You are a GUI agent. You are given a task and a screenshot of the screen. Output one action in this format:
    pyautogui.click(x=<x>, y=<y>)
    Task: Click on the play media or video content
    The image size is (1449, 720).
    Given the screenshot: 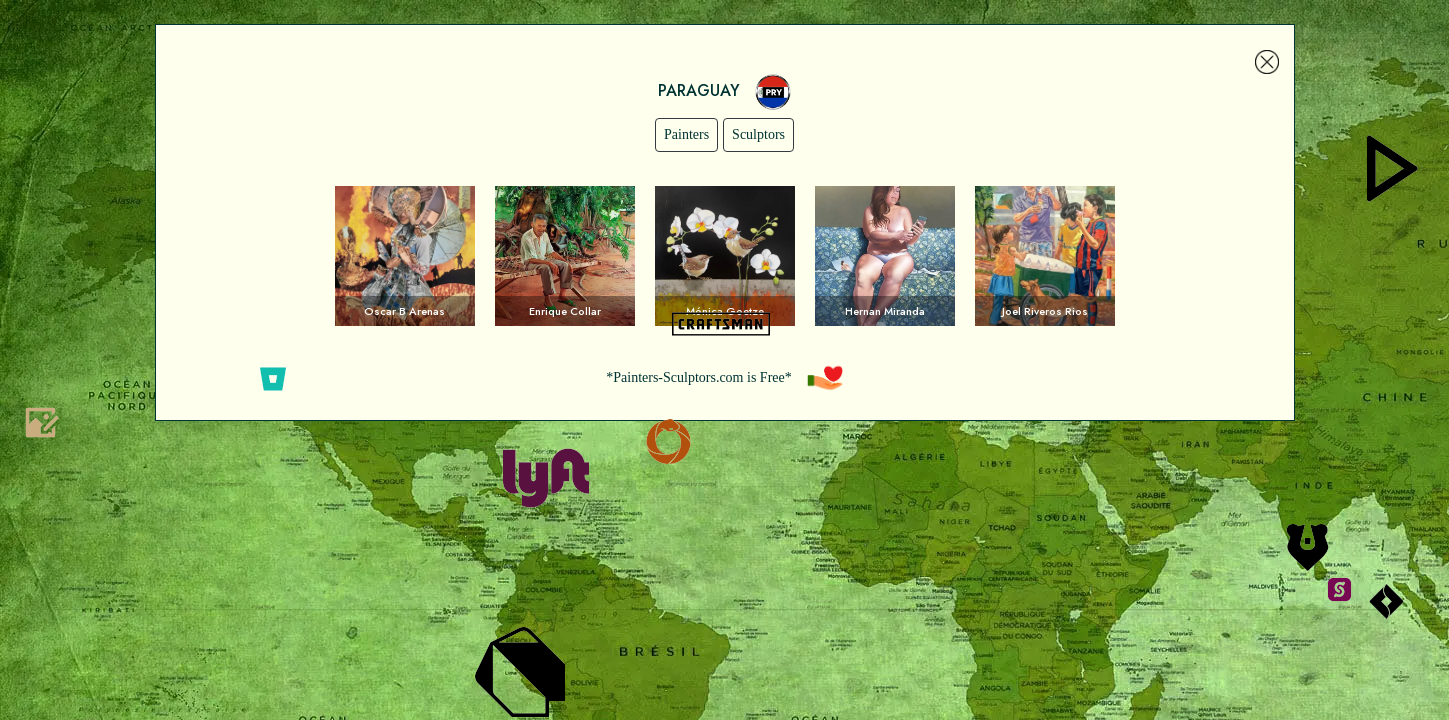 What is the action you would take?
    pyautogui.click(x=1384, y=168)
    